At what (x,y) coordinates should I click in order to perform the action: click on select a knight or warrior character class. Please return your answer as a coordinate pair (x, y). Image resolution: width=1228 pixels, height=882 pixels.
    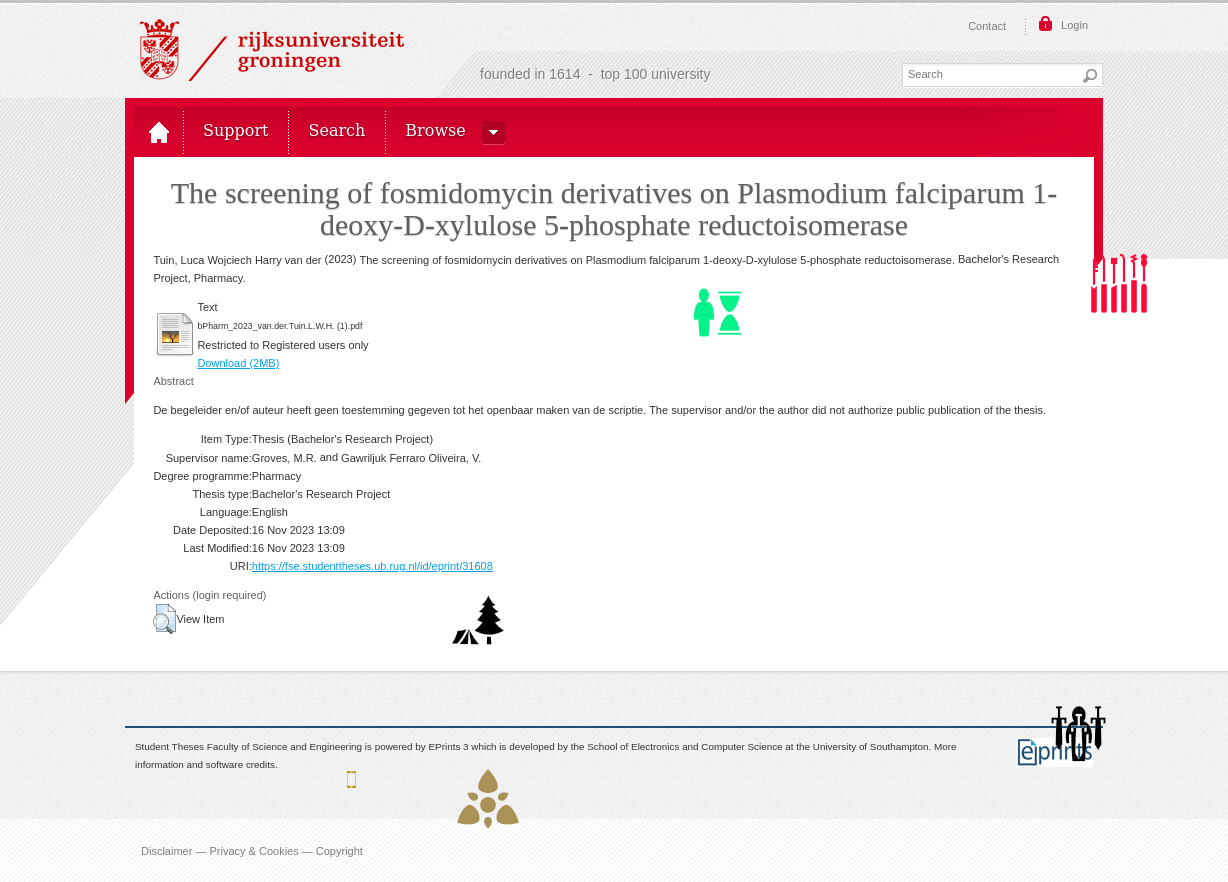
    Looking at the image, I should click on (1078, 733).